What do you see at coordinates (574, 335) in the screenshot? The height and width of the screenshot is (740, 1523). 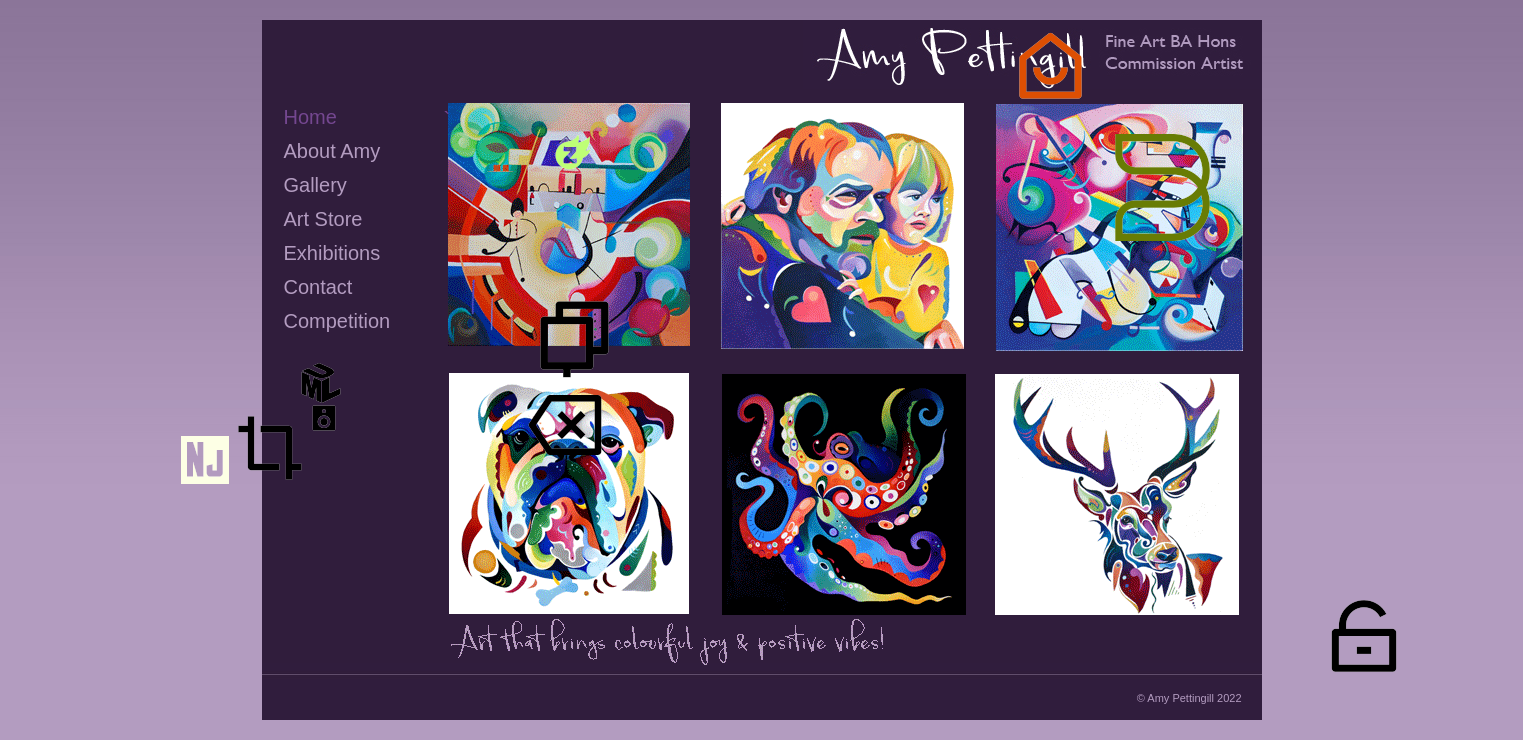 I see `aed electrode pads for defibrillator device` at bounding box center [574, 335].